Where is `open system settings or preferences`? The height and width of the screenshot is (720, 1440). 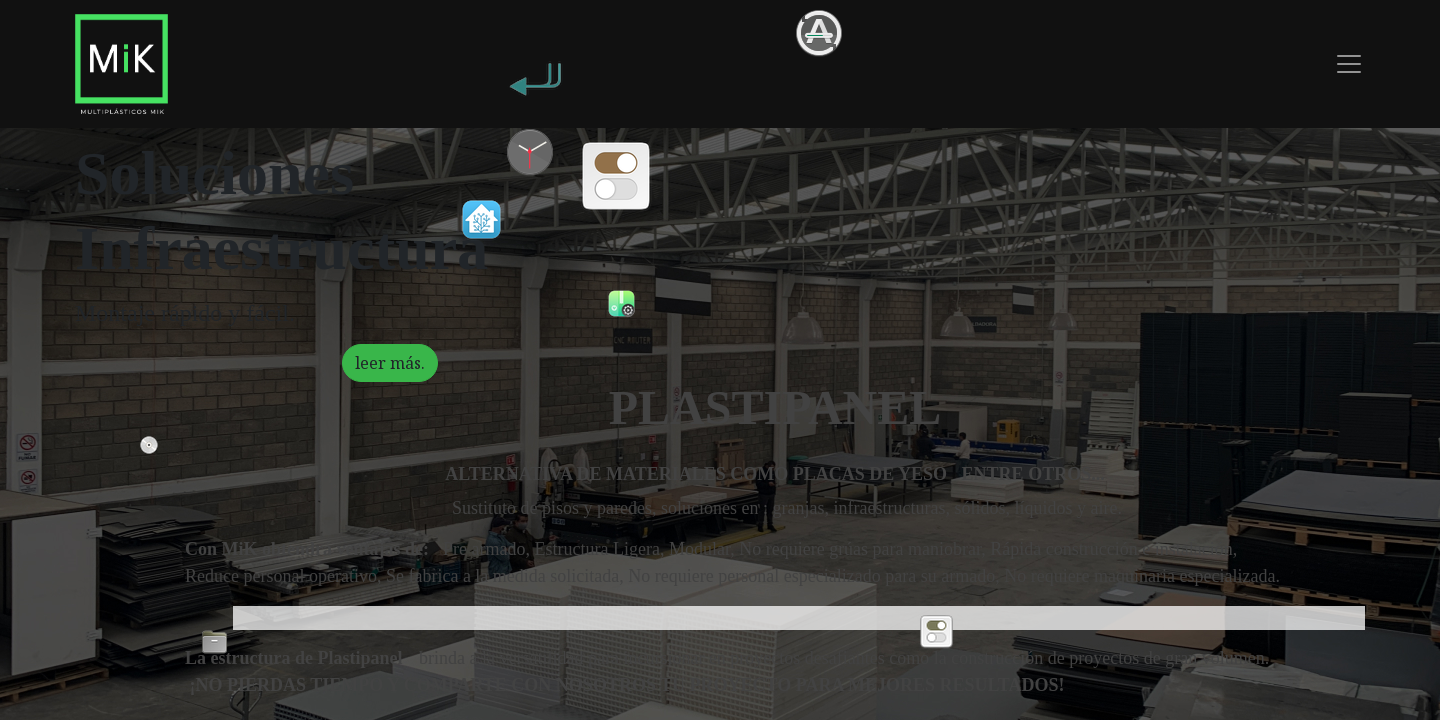 open system settings or preferences is located at coordinates (936, 631).